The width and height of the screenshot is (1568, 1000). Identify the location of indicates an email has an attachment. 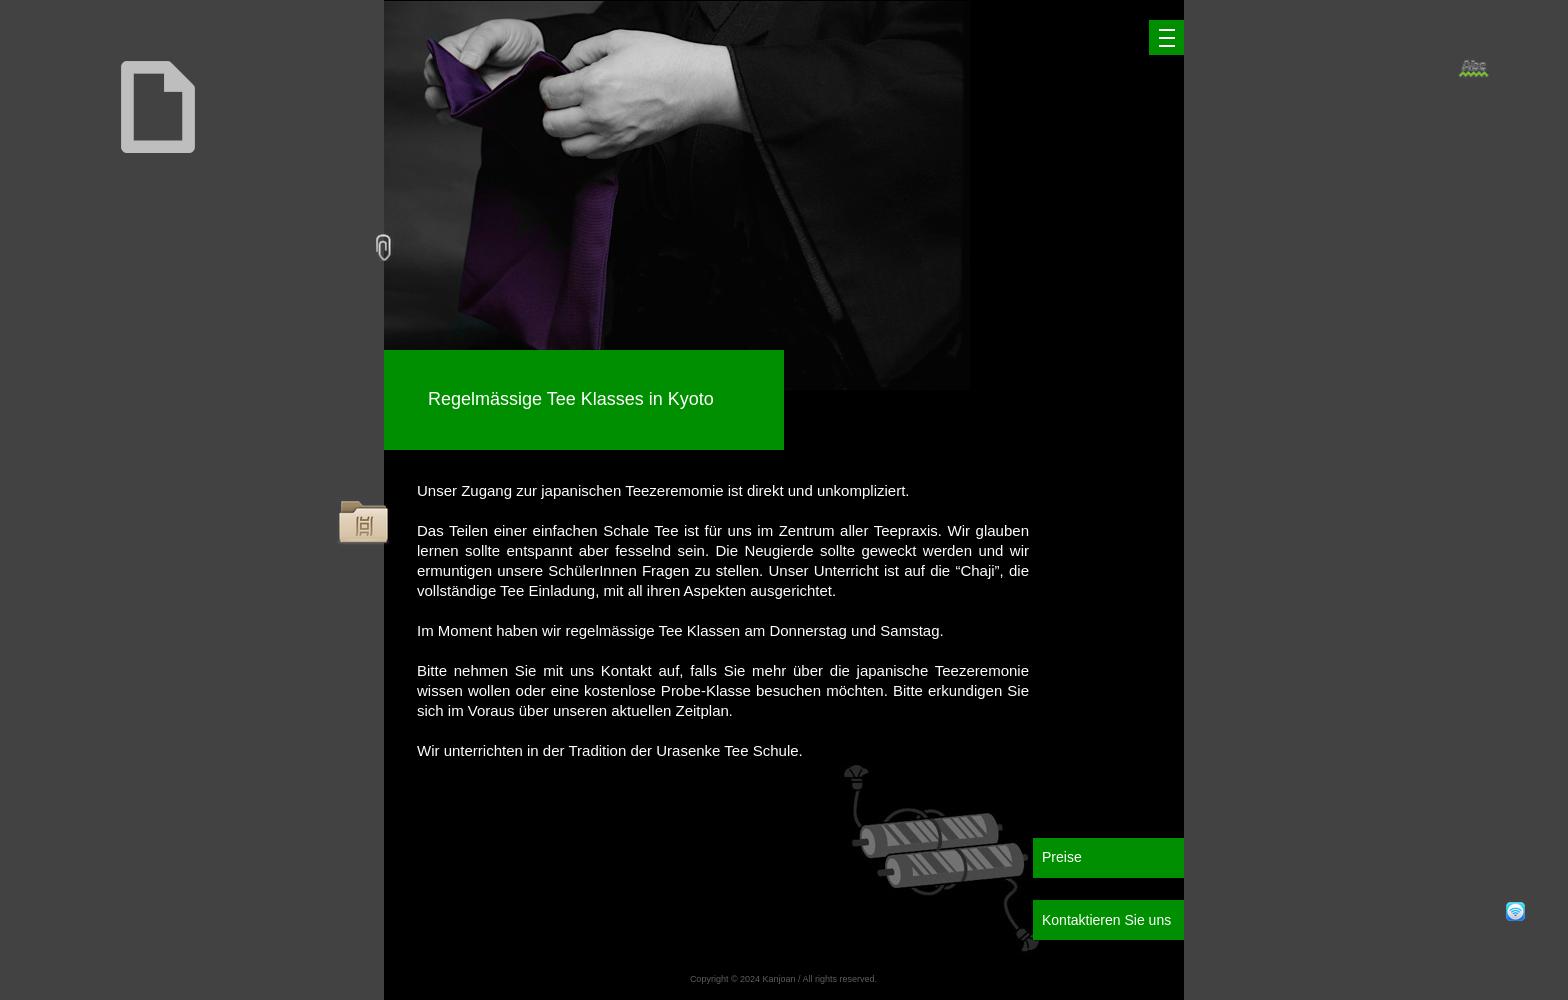
(383, 247).